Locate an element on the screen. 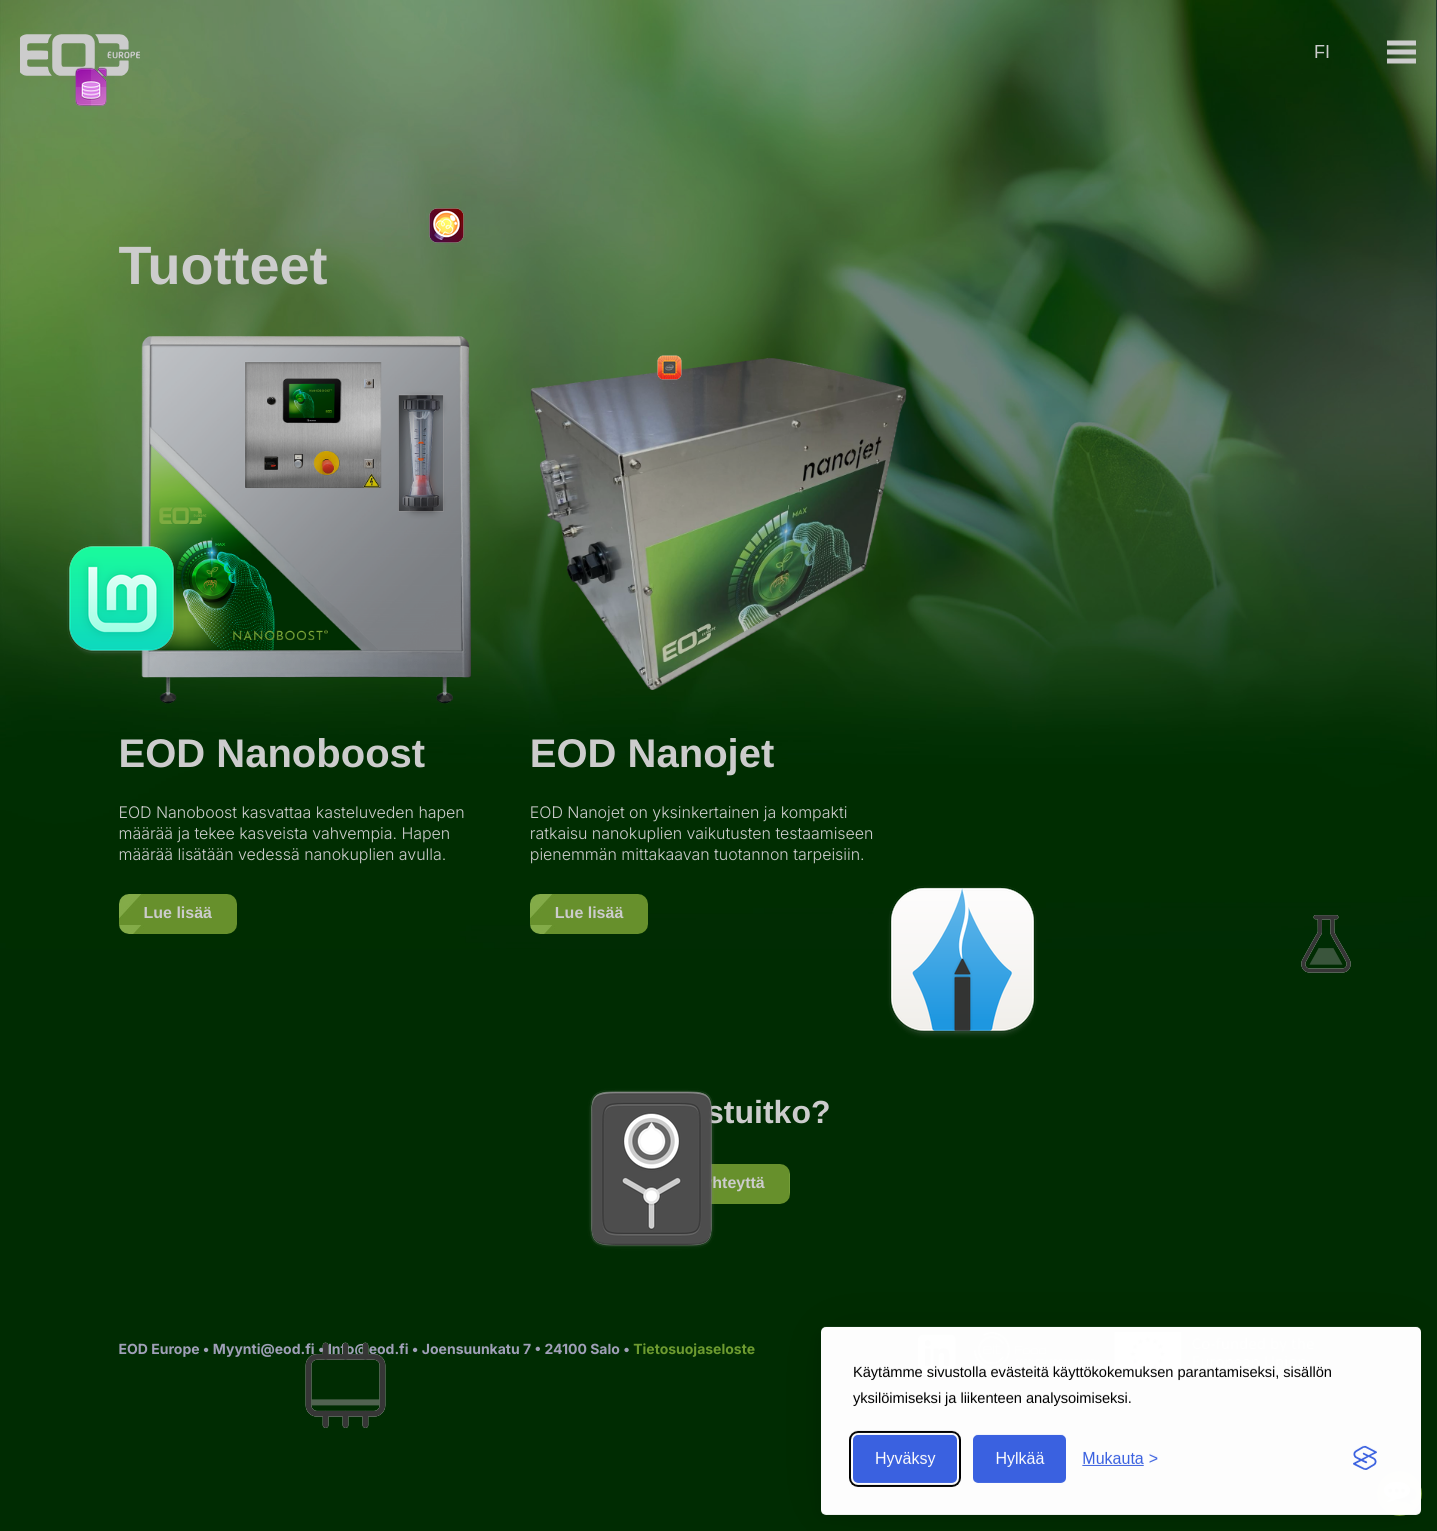 This screenshot has height=1531, width=1437. view system hardware information is located at coordinates (345, 1382).